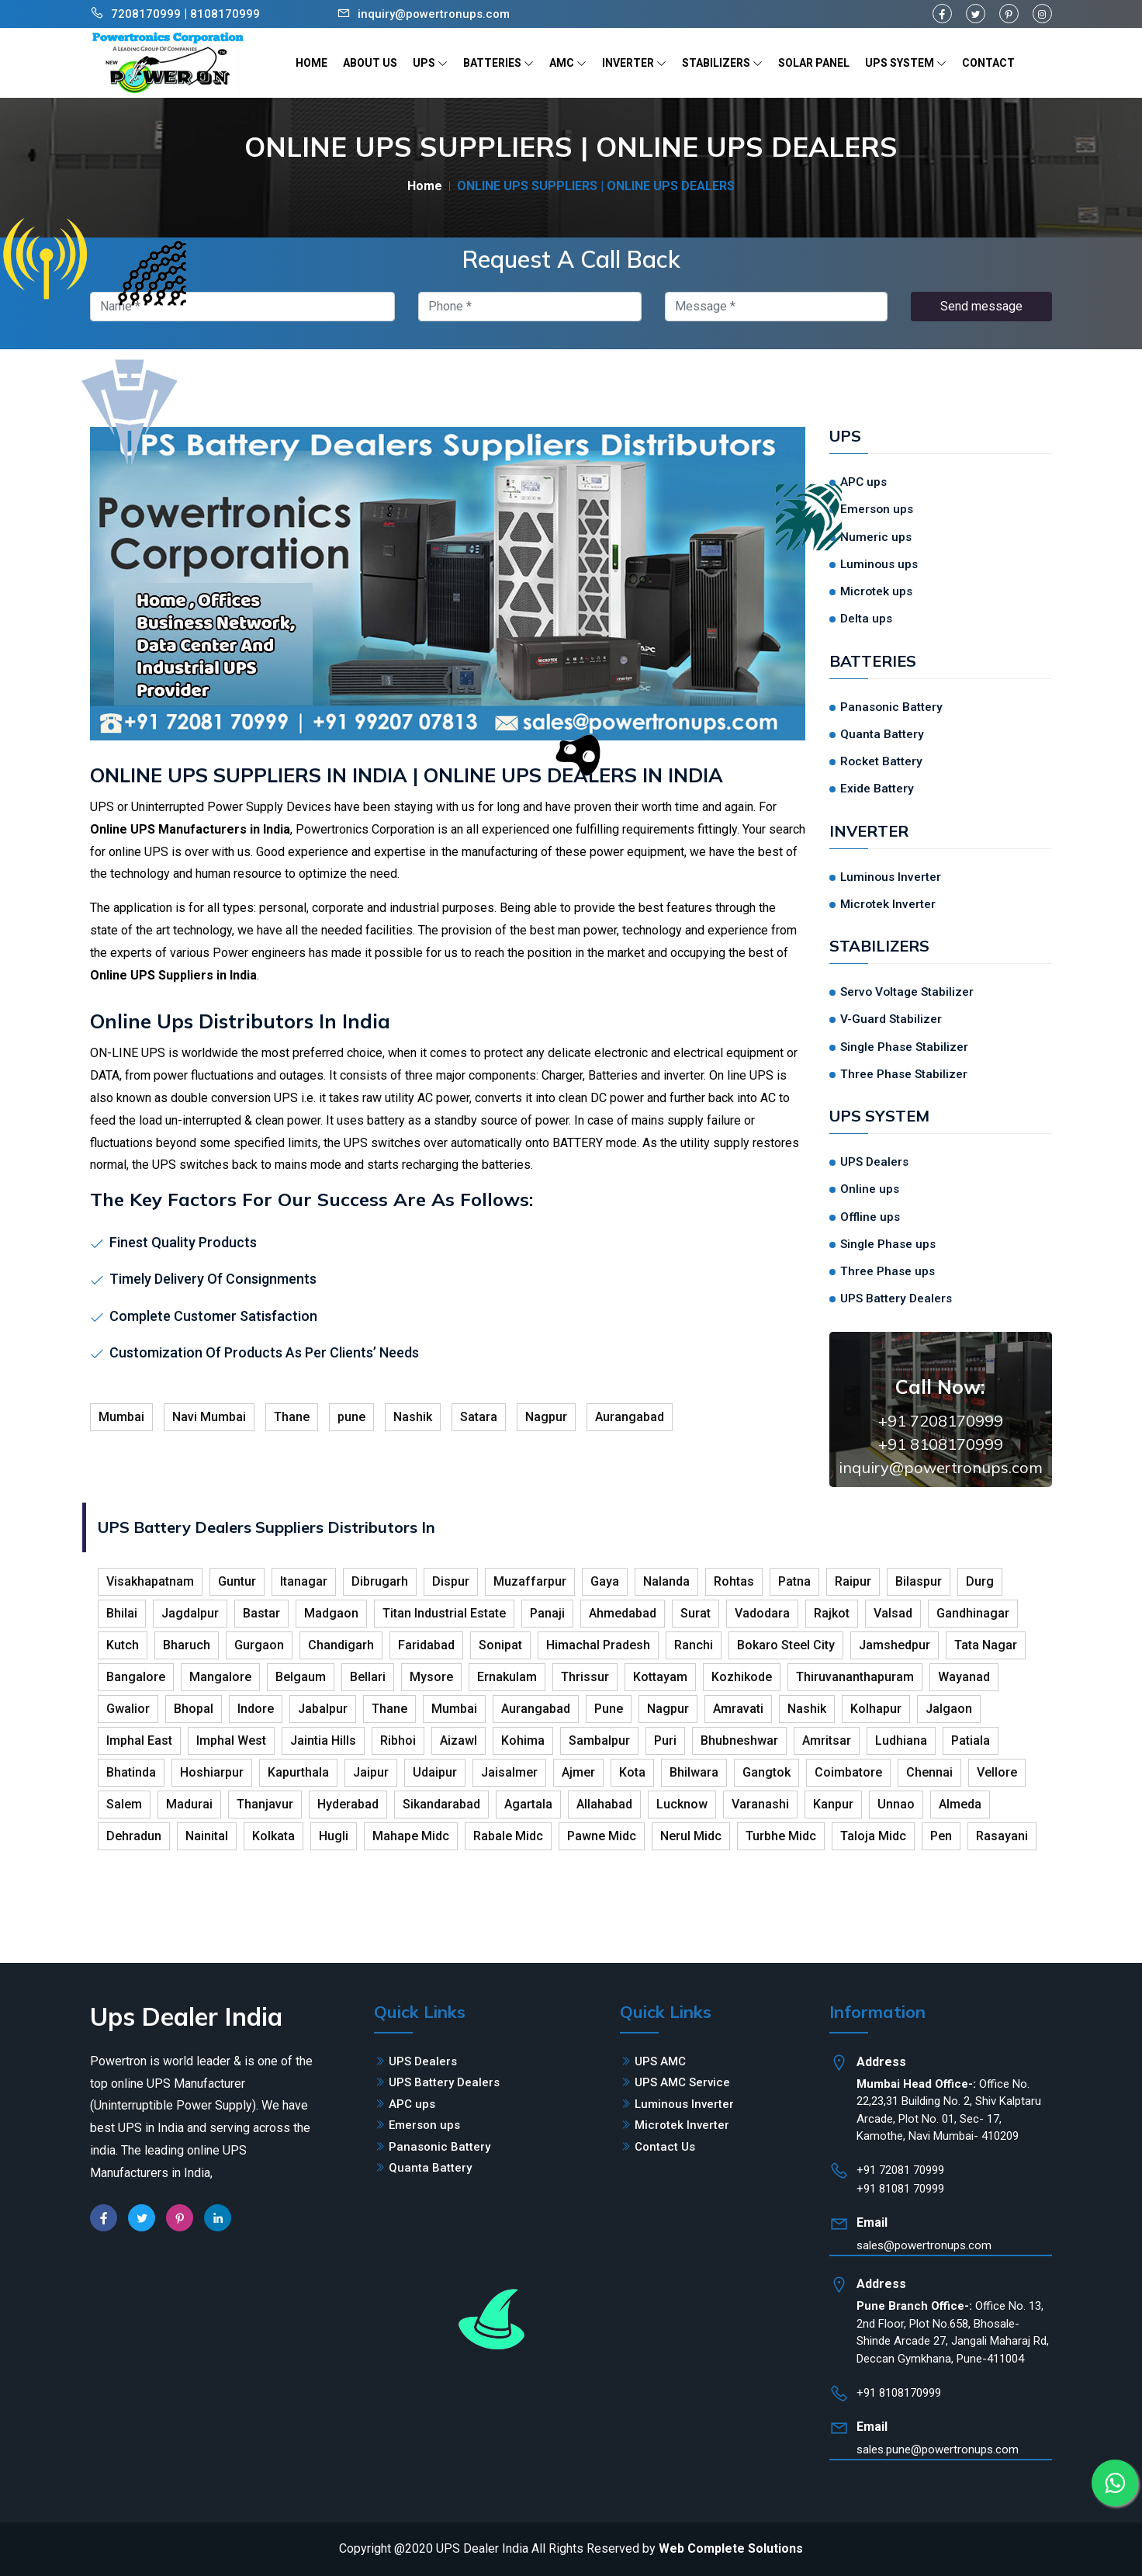  I want to click on select wizard or mage character class, so click(491, 2319).